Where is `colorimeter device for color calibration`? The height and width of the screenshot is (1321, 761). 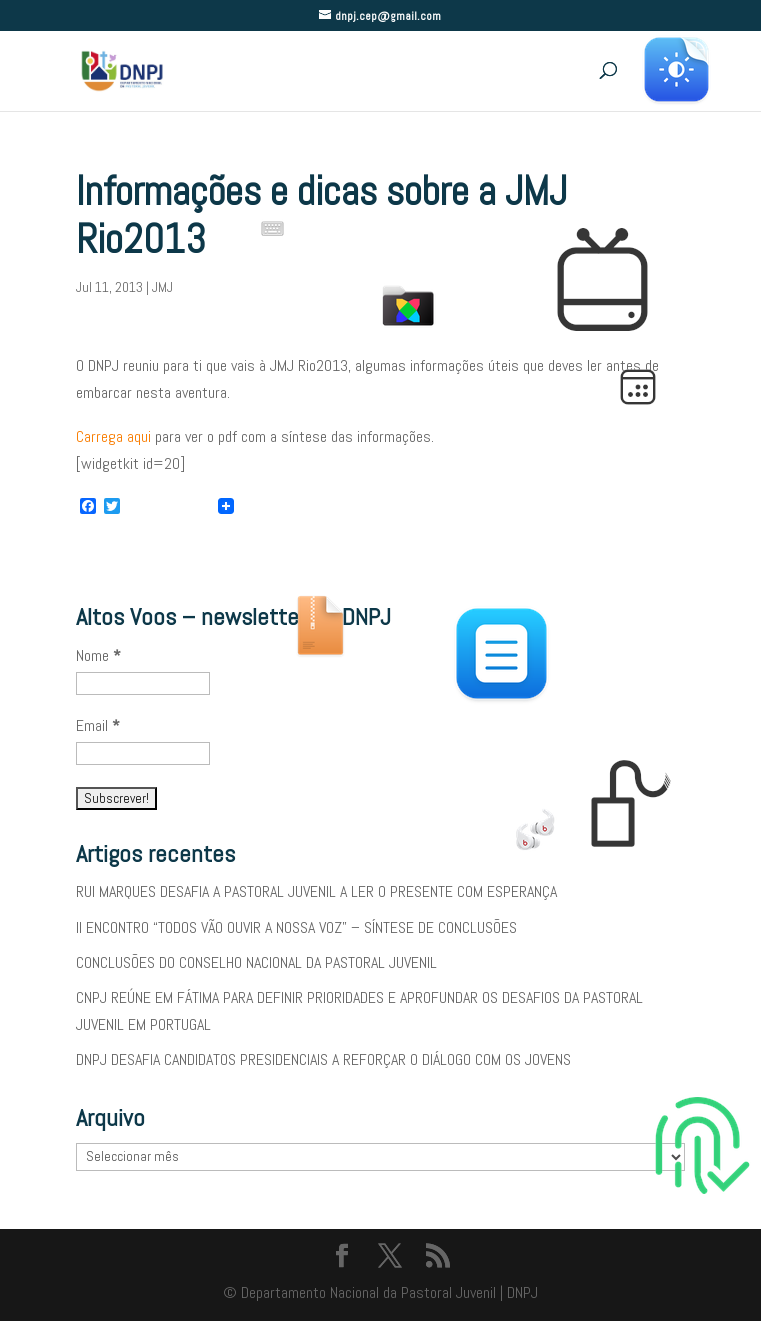
colorimeter device for color calibration is located at coordinates (628, 803).